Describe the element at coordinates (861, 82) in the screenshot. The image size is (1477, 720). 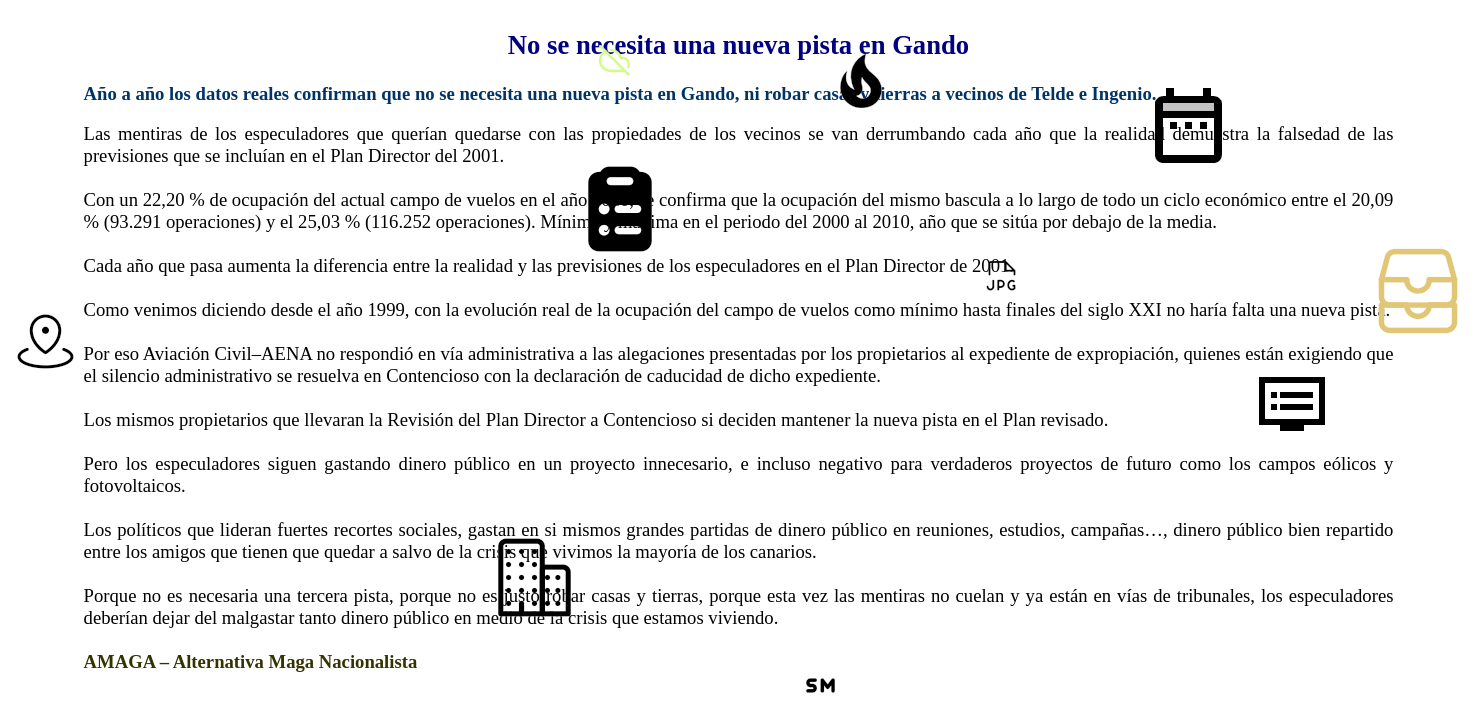
I see `locate nearby fire stations` at that location.